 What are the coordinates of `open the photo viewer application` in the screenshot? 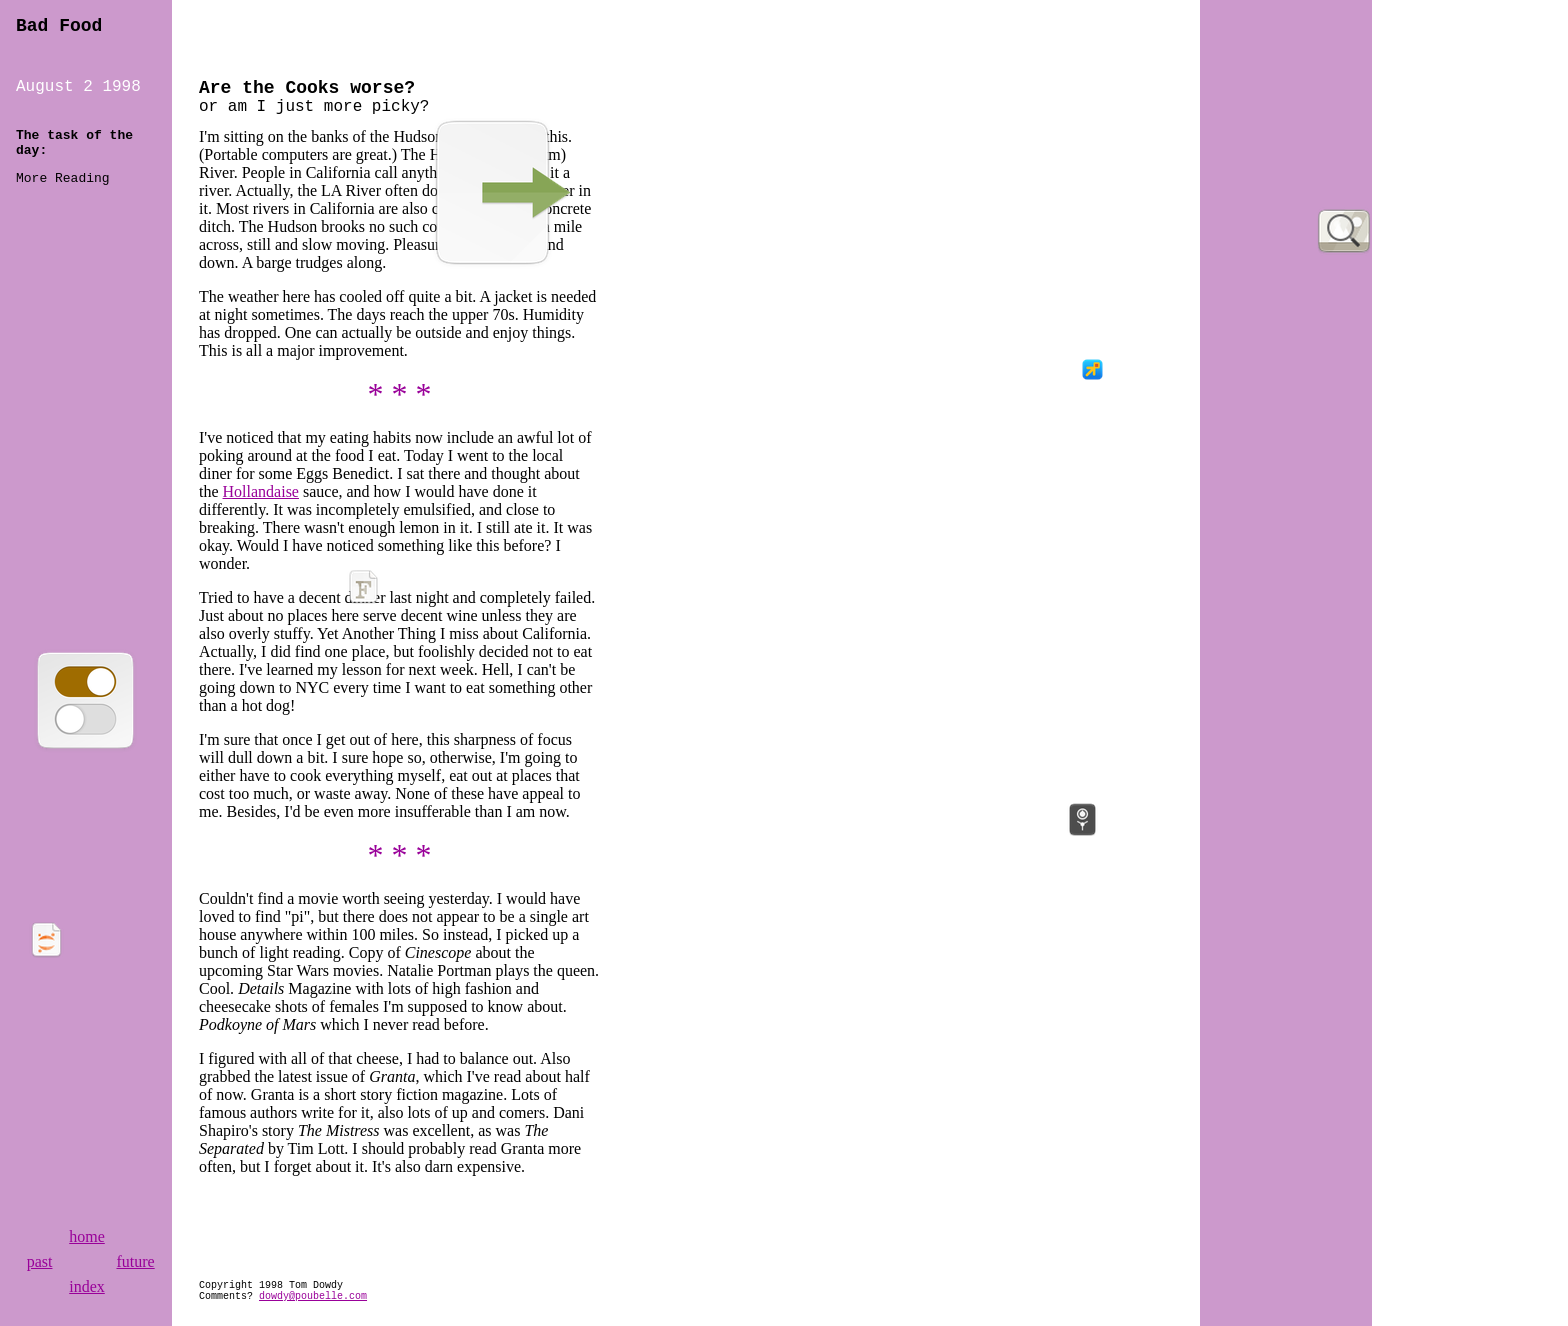 It's located at (1344, 231).